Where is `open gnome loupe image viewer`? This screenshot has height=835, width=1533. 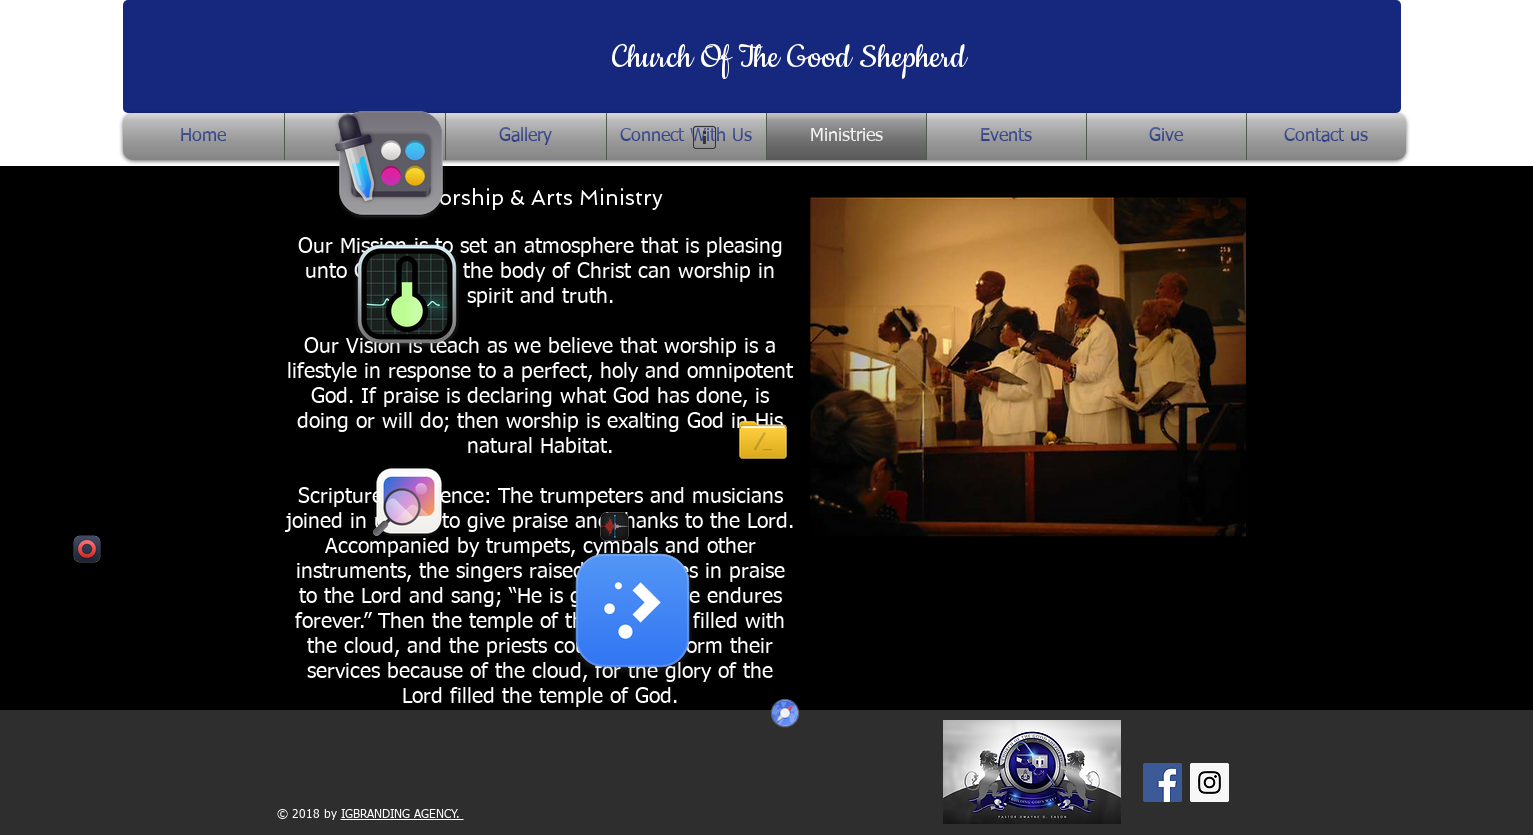
open gnome loupe image viewer is located at coordinates (409, 501).